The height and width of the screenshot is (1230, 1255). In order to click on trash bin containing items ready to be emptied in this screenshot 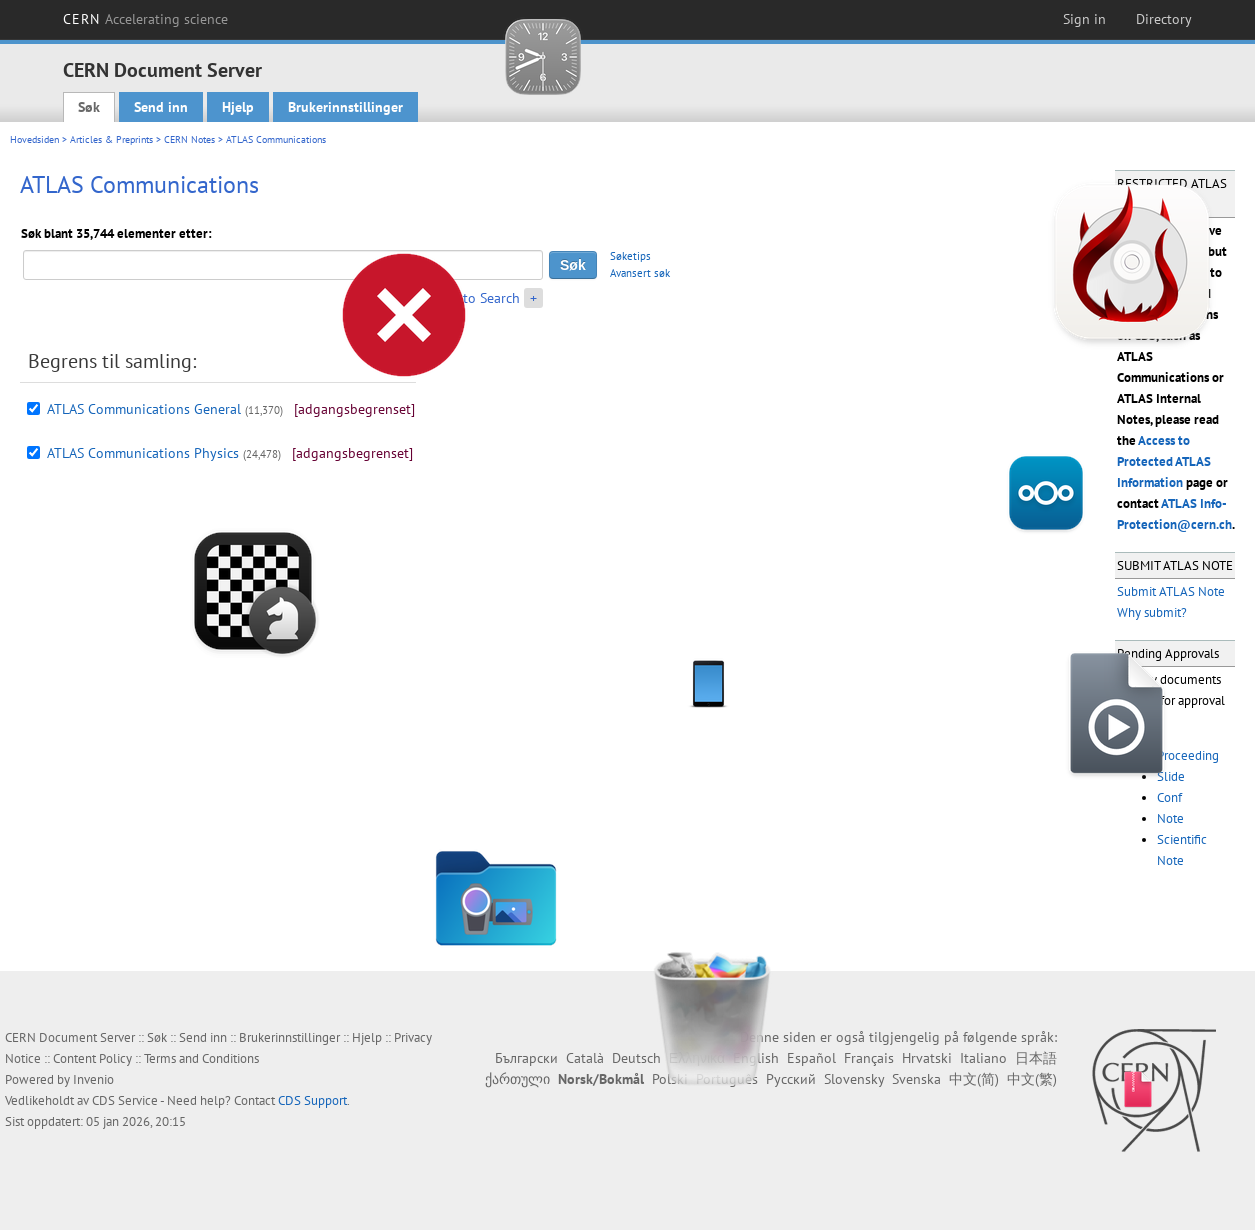, I will do `click(712, 1020)`.